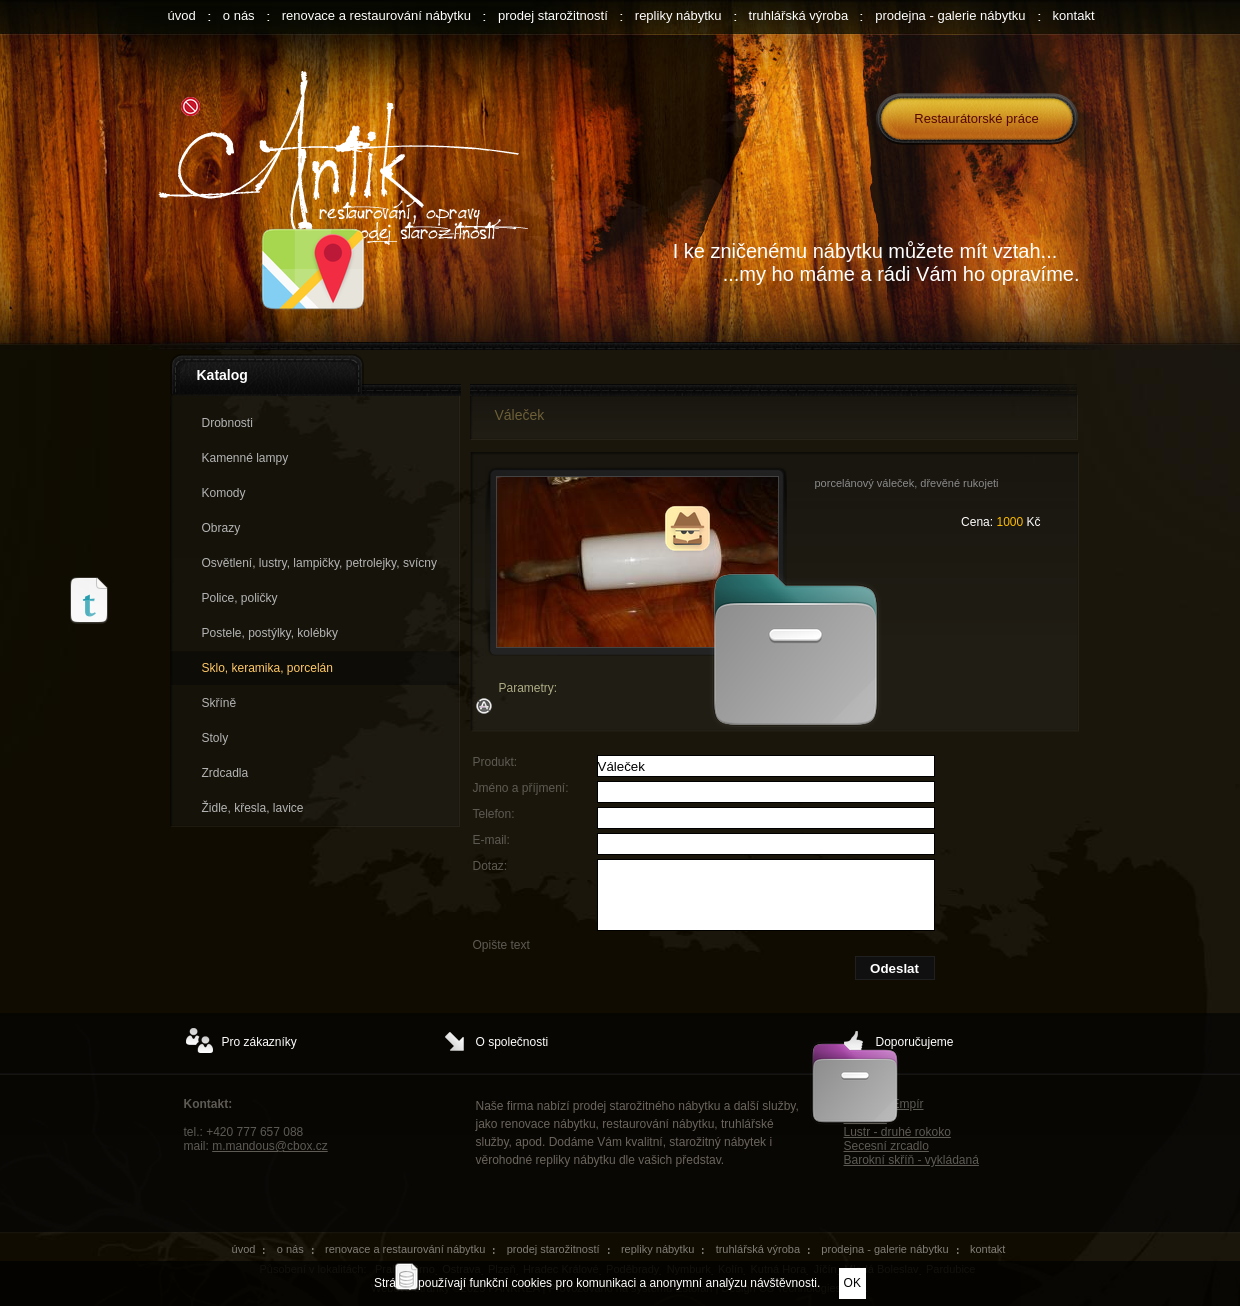 This screenshot has height=1306, width=1240. I want to click on open d-spy application for debugging d-bus, so click(687, 528).